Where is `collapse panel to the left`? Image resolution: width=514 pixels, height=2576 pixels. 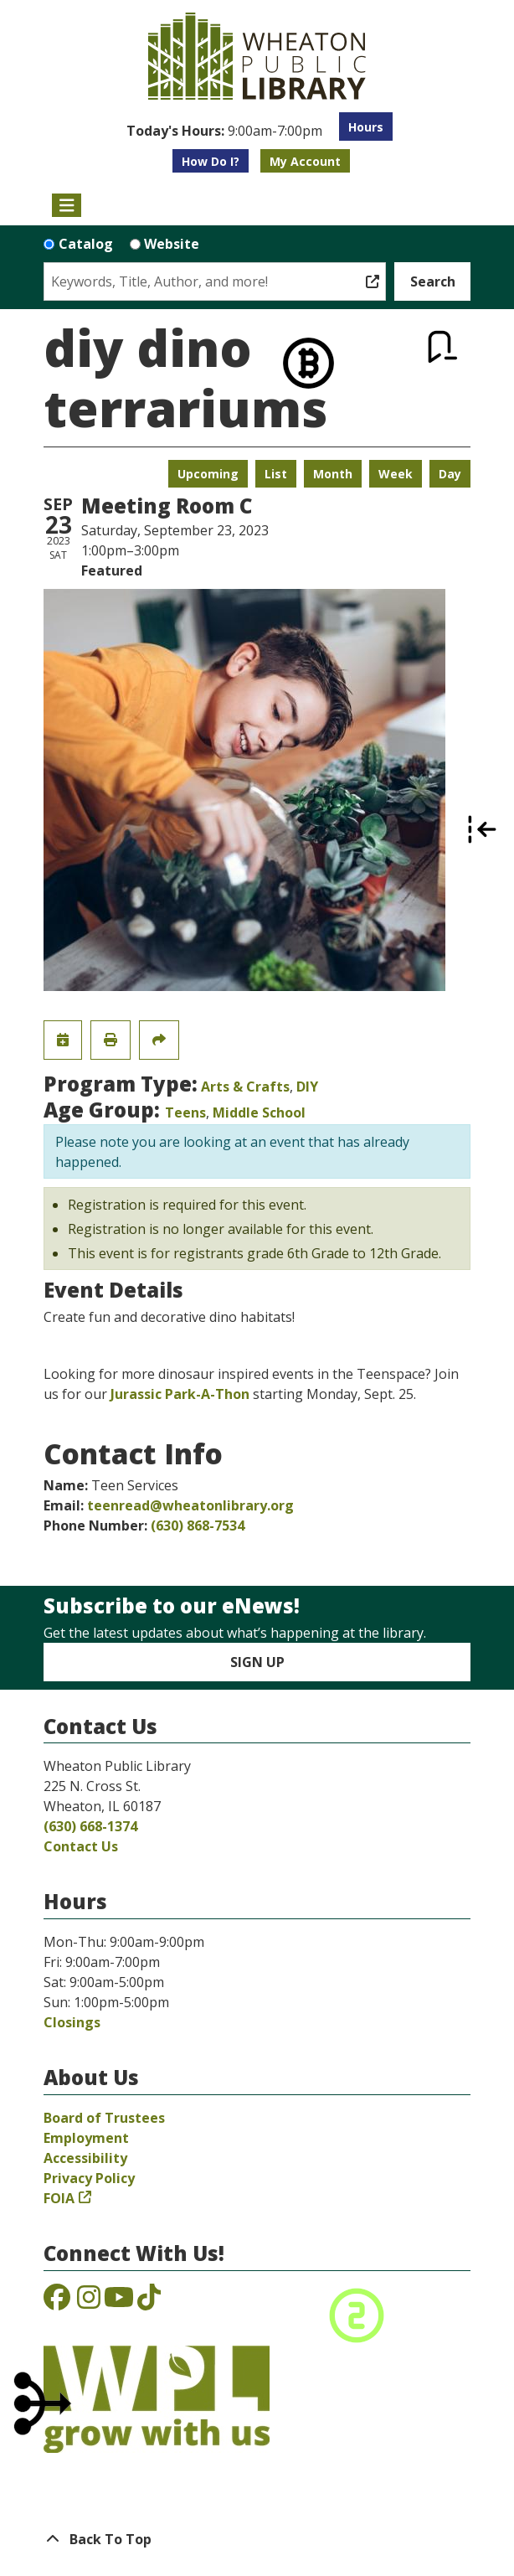 collapse panel to the left is located at coordinates (482, 829).